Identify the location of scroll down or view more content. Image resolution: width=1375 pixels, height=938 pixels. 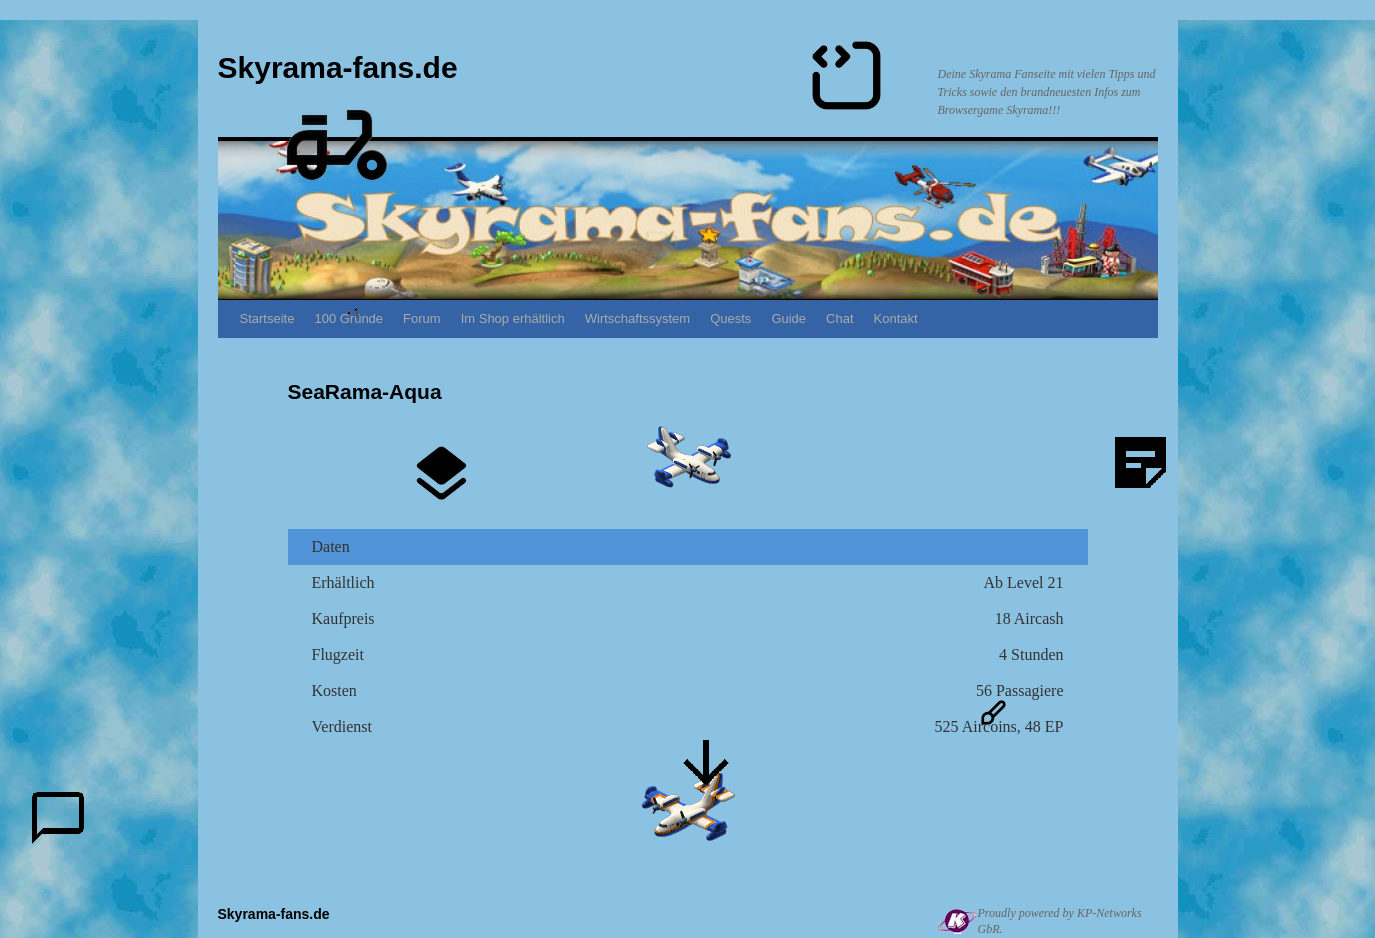
(706, 763).